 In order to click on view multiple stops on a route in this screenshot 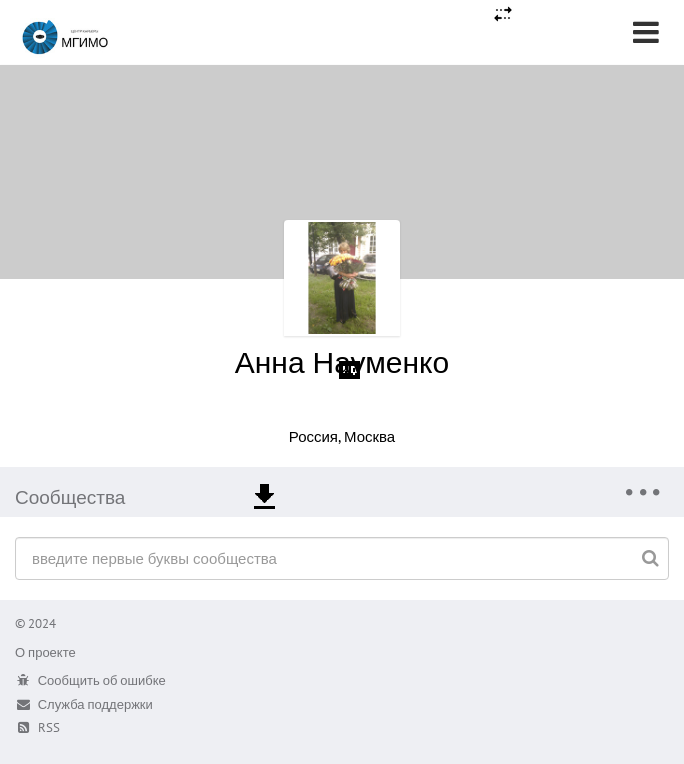, I will do `click(503, 14)`.